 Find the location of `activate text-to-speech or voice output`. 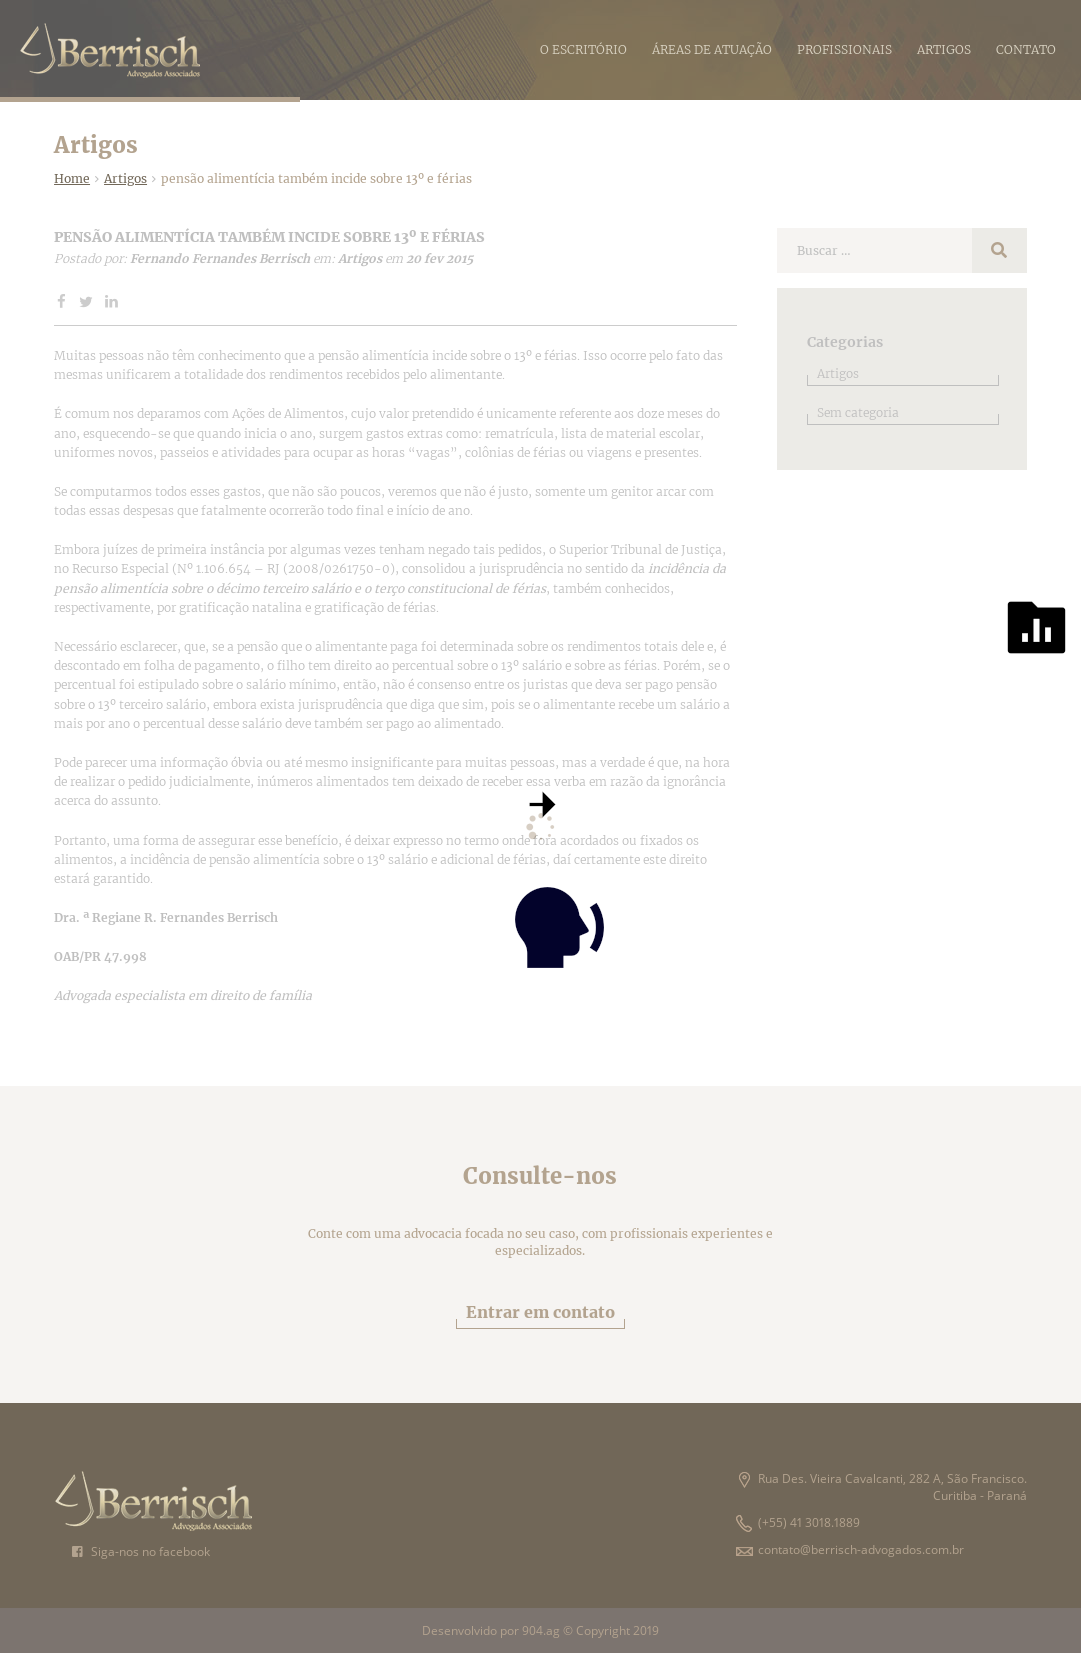

activate text-to-speech or voice output is located at coordinates (559, 927).